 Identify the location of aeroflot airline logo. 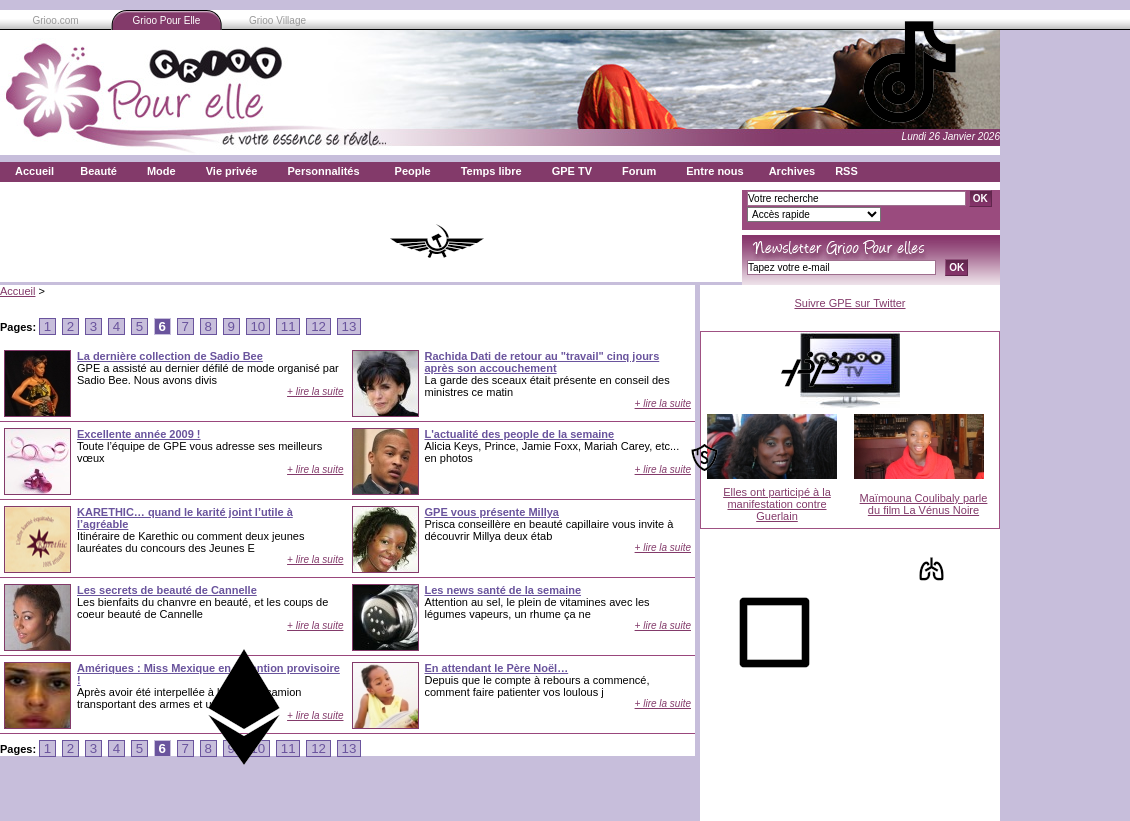
(437, 241).